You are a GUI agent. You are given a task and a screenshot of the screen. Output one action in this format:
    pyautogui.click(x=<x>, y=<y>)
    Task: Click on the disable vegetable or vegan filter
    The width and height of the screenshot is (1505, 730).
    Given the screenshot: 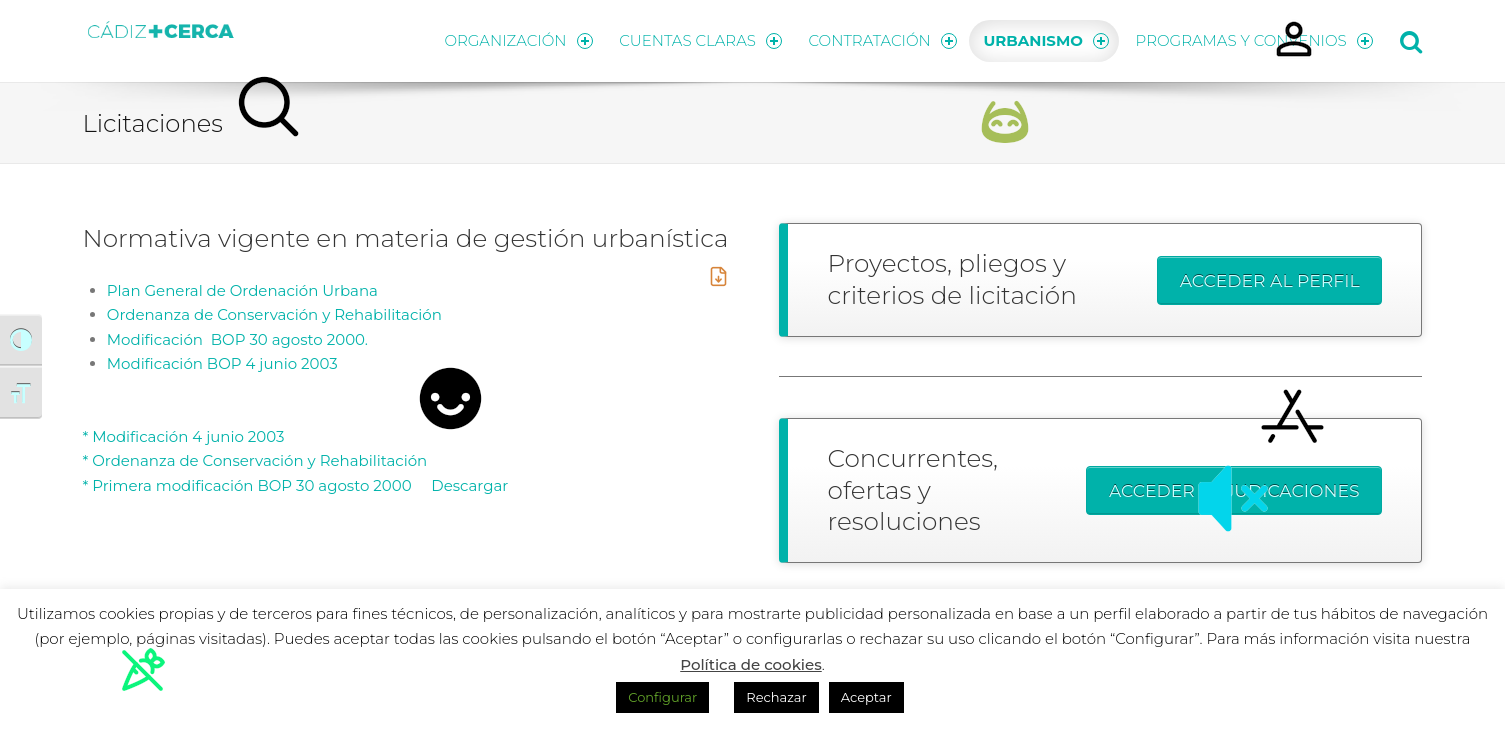 What is the action you would take?
    pyautogui.click(x=142, y=670)
    